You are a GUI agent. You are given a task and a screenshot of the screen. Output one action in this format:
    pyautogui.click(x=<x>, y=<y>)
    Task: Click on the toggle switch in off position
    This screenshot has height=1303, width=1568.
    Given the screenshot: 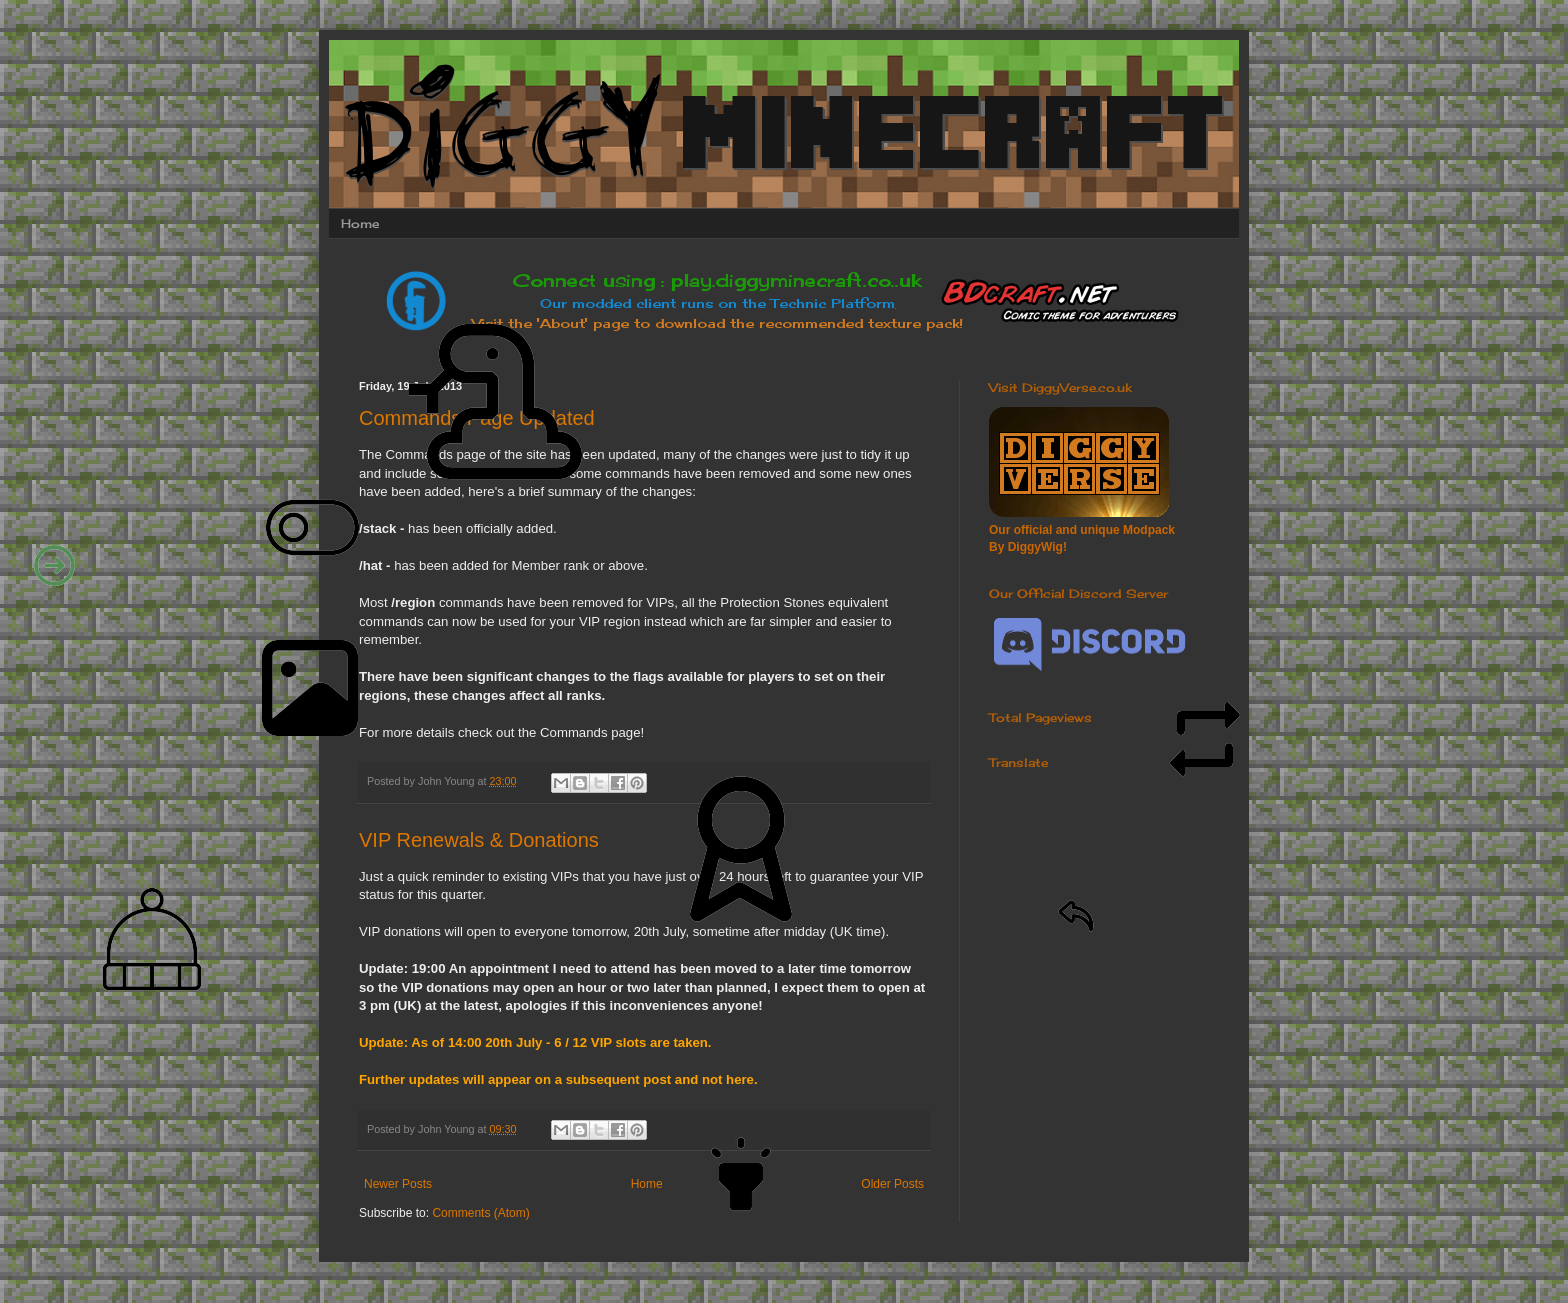 What is the action you would take?
    pyautogui.click(x=312, y=527)
    